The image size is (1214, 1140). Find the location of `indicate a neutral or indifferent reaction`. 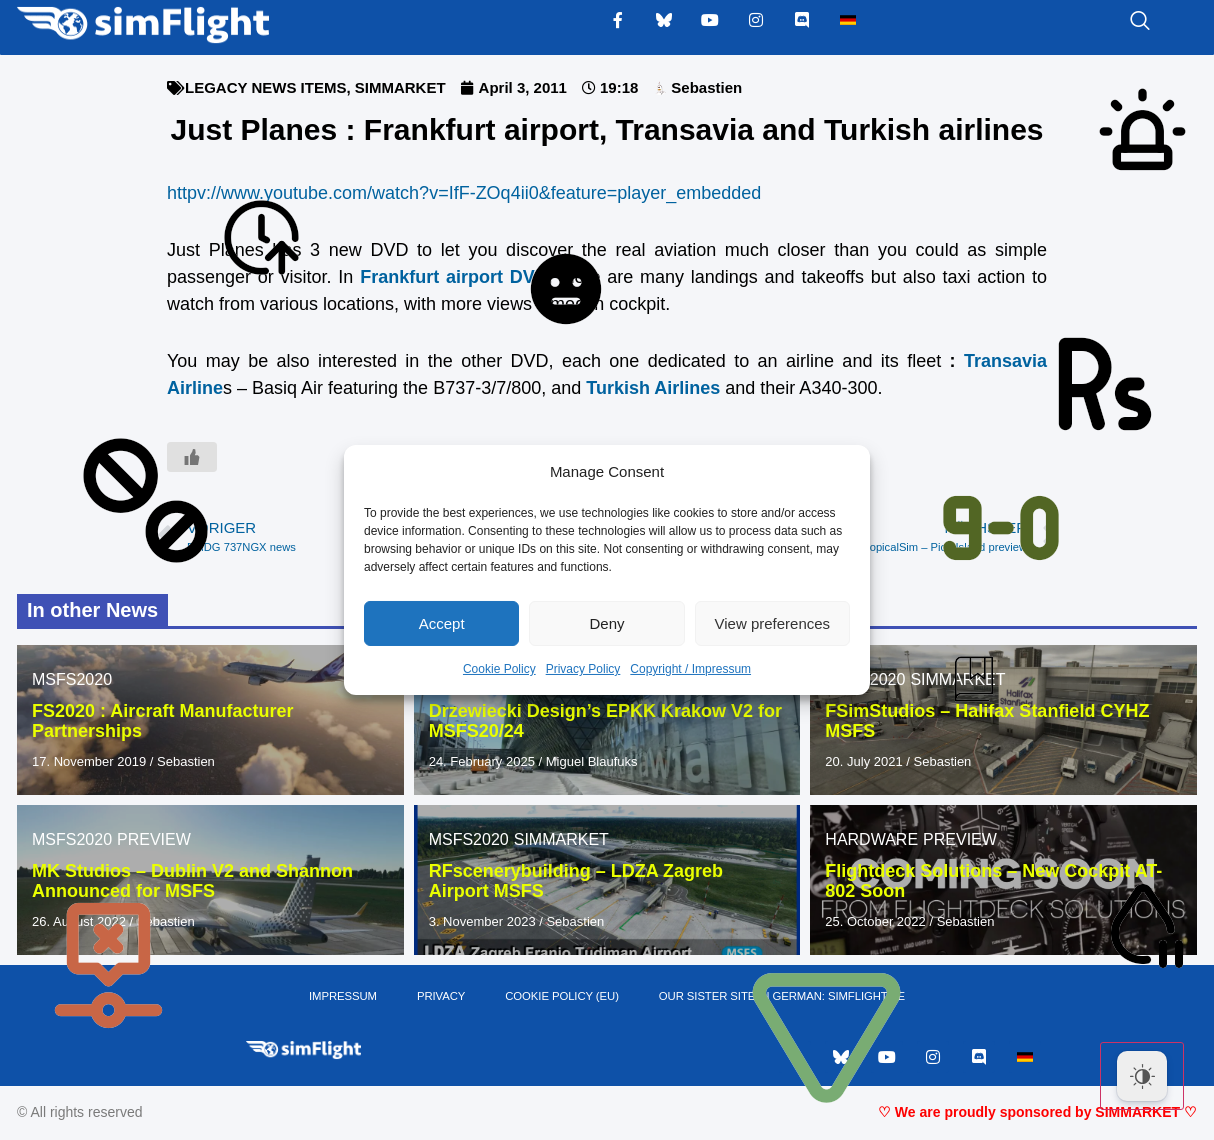

indicate a neutral or indifferent reaction is located at coordinates (566, 289).